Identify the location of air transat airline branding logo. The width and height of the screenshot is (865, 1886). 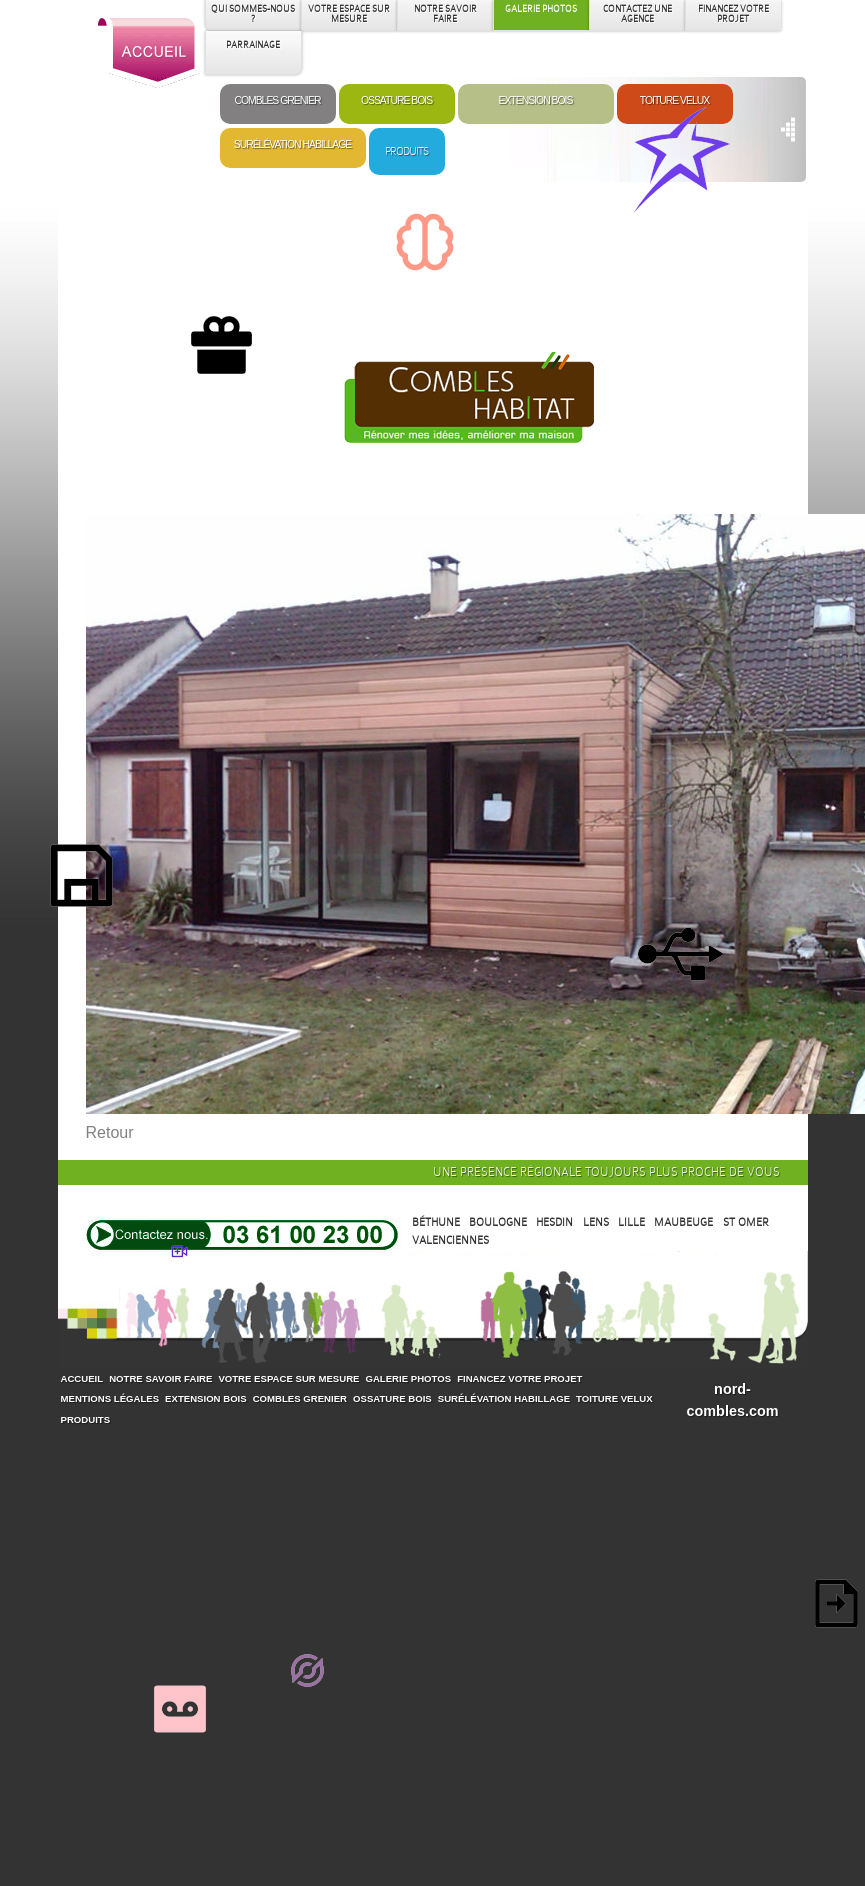
(682, 160).